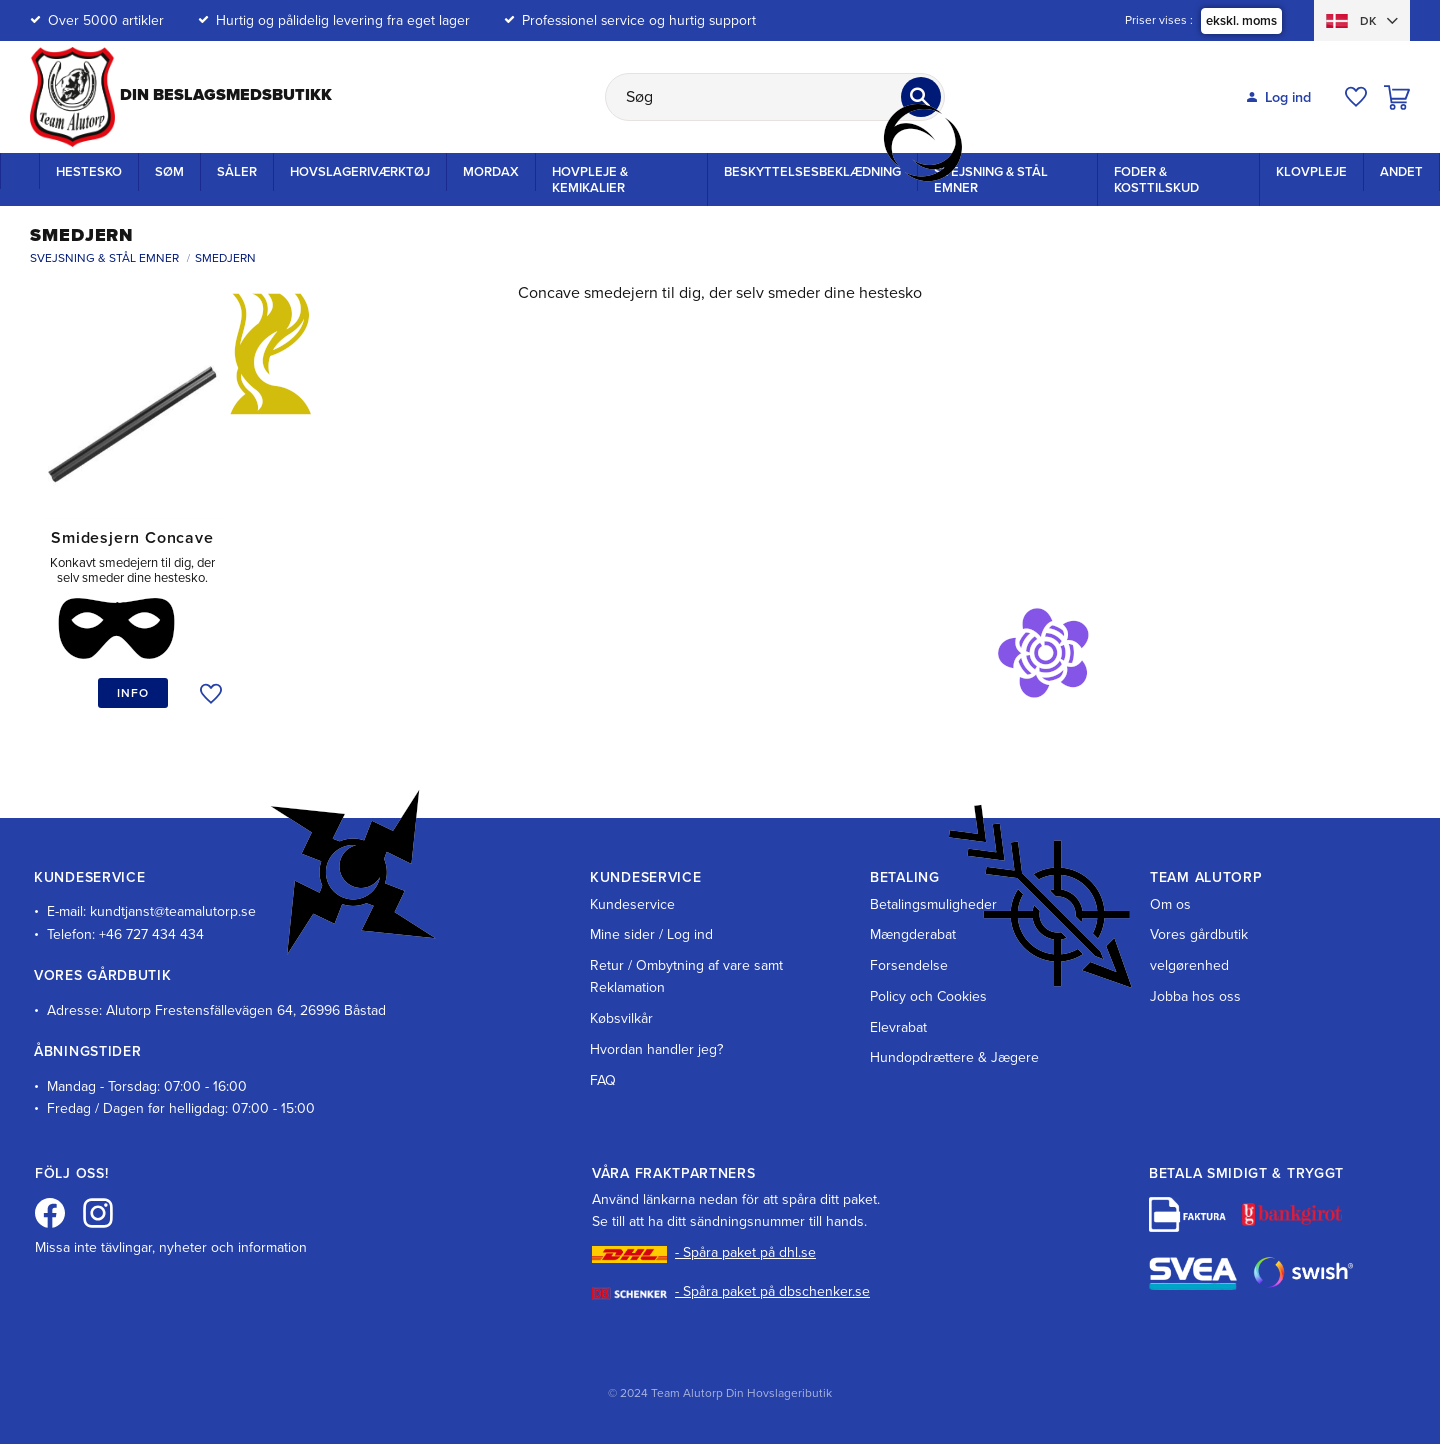 Image resolution: width=1440 pixels, height=1444 pixels. What do you see at coordinates (1043, 652) in the screenshot?
I see `indicates a worm or creature enemy type` at bounding box center [1043, 652].